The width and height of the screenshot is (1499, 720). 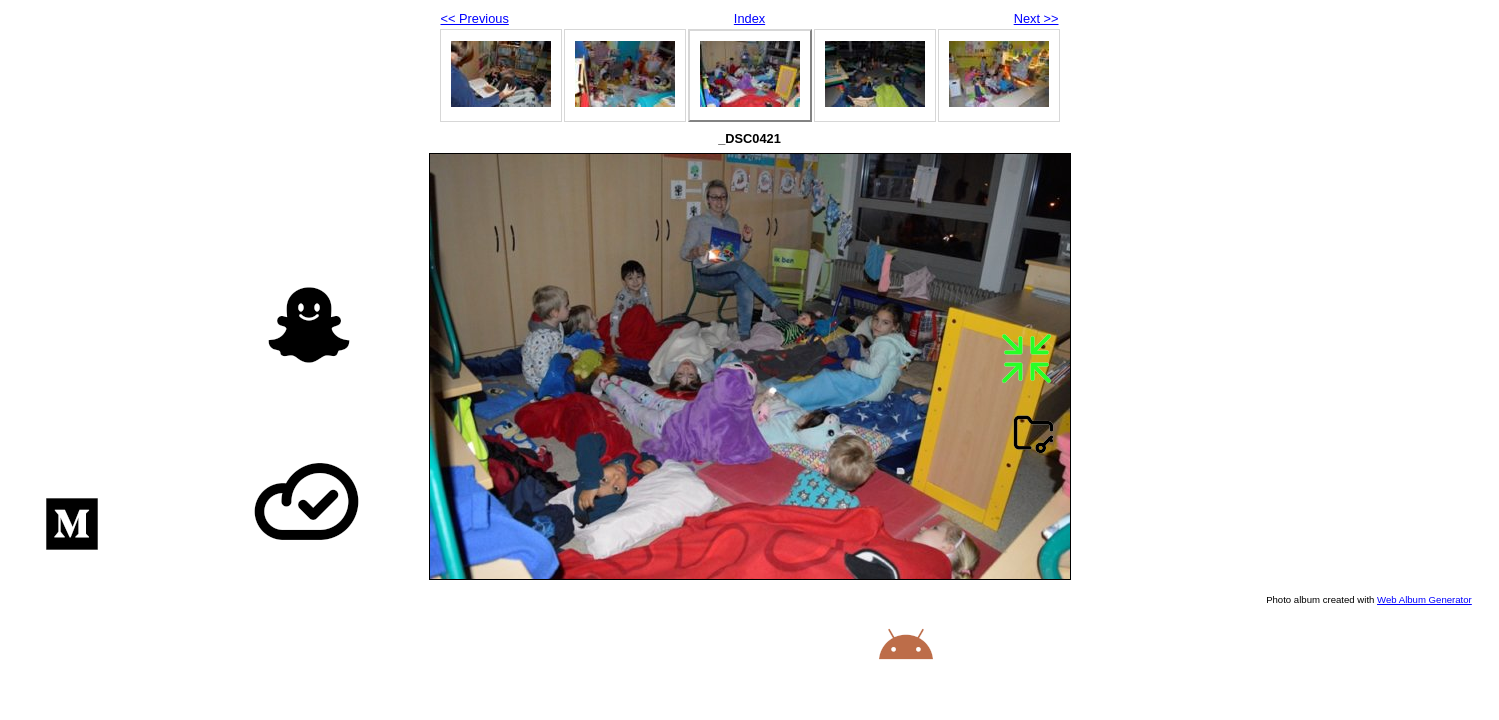 I want to click on access encrypted or password-protected folder, so click(x=1033, y=433).